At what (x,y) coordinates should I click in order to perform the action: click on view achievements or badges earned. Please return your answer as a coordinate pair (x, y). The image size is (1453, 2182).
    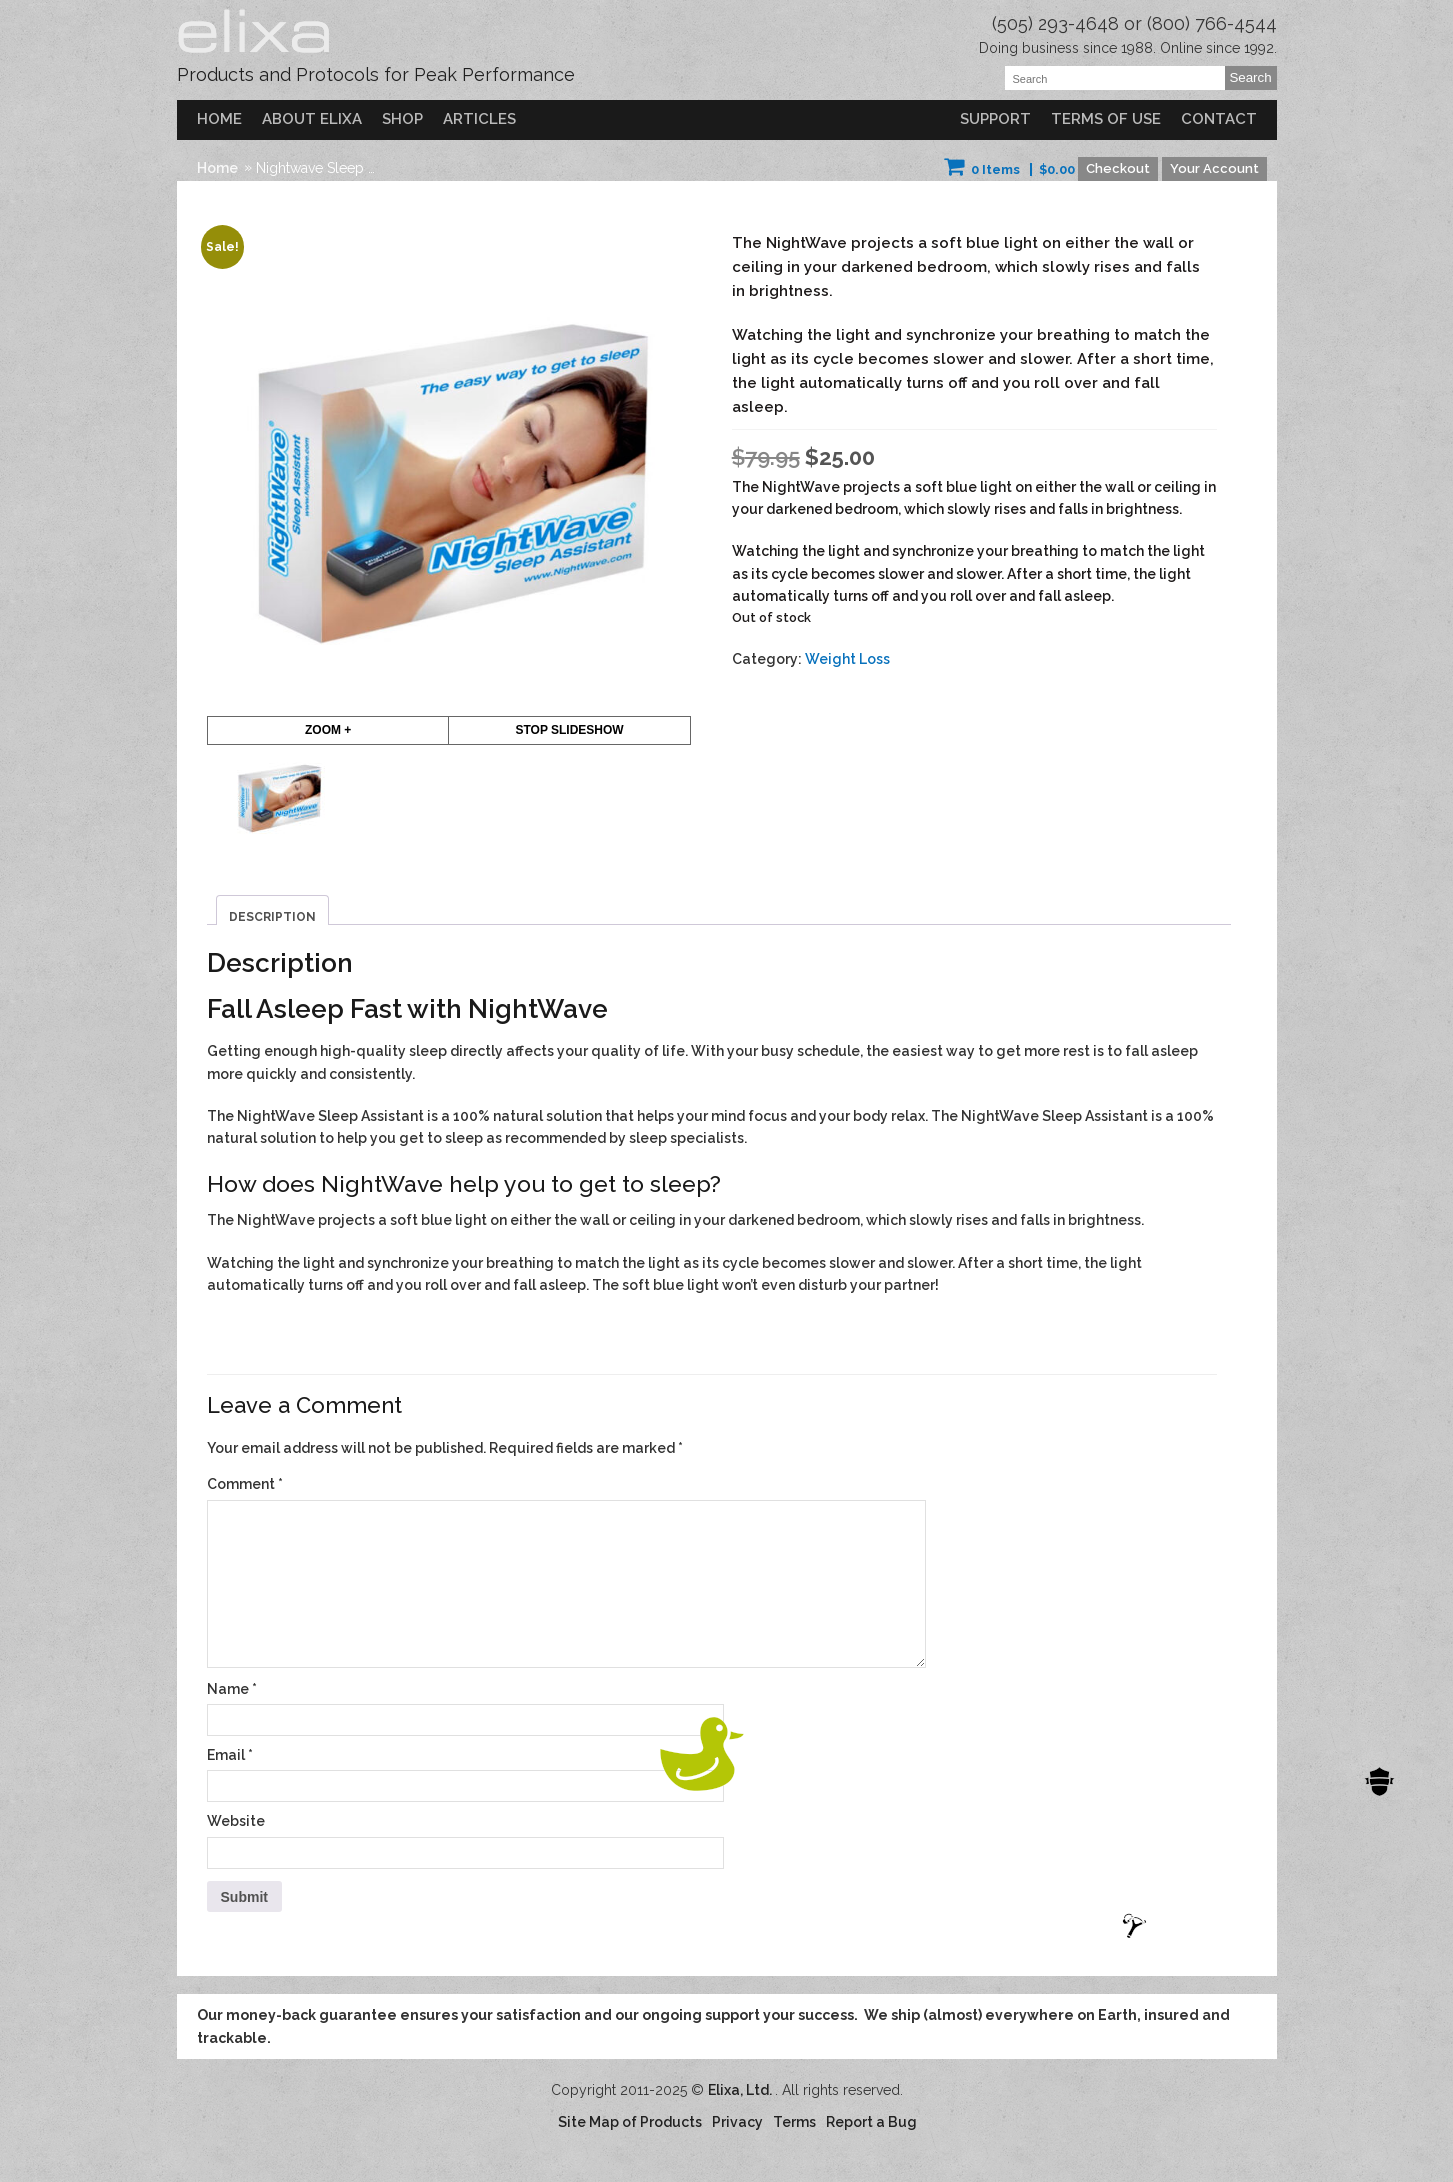
    Looking at the image, I should click on (1379, 1781).